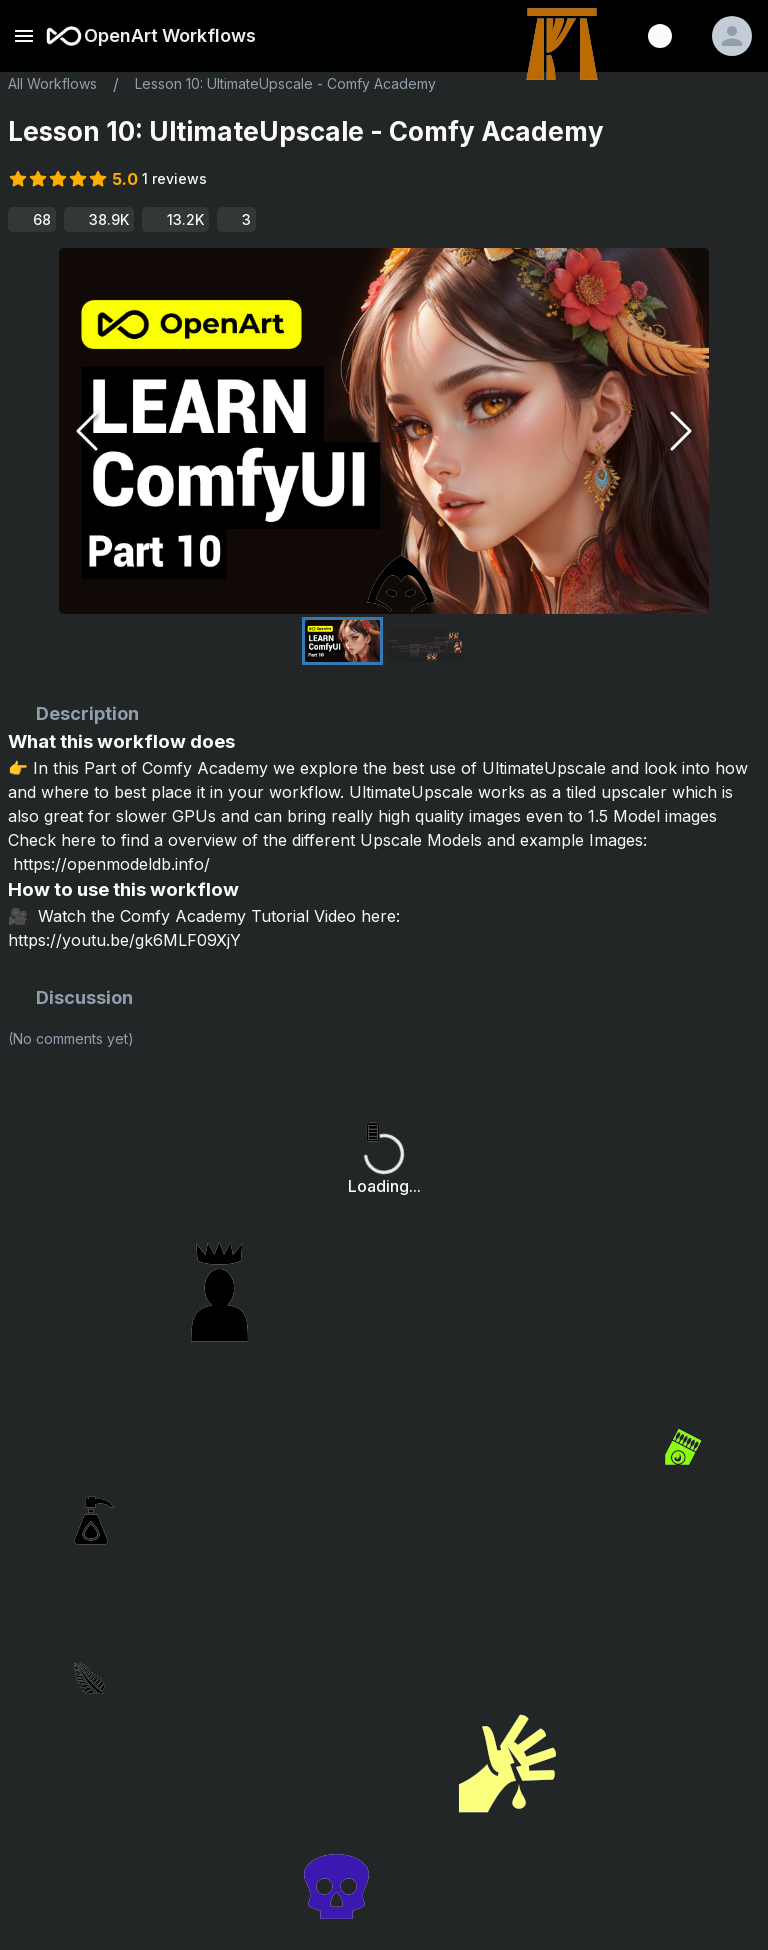 The height and width of the screenshot is (1950, 768). I want to click on indicates plant or nature category, so click(89, 1678).